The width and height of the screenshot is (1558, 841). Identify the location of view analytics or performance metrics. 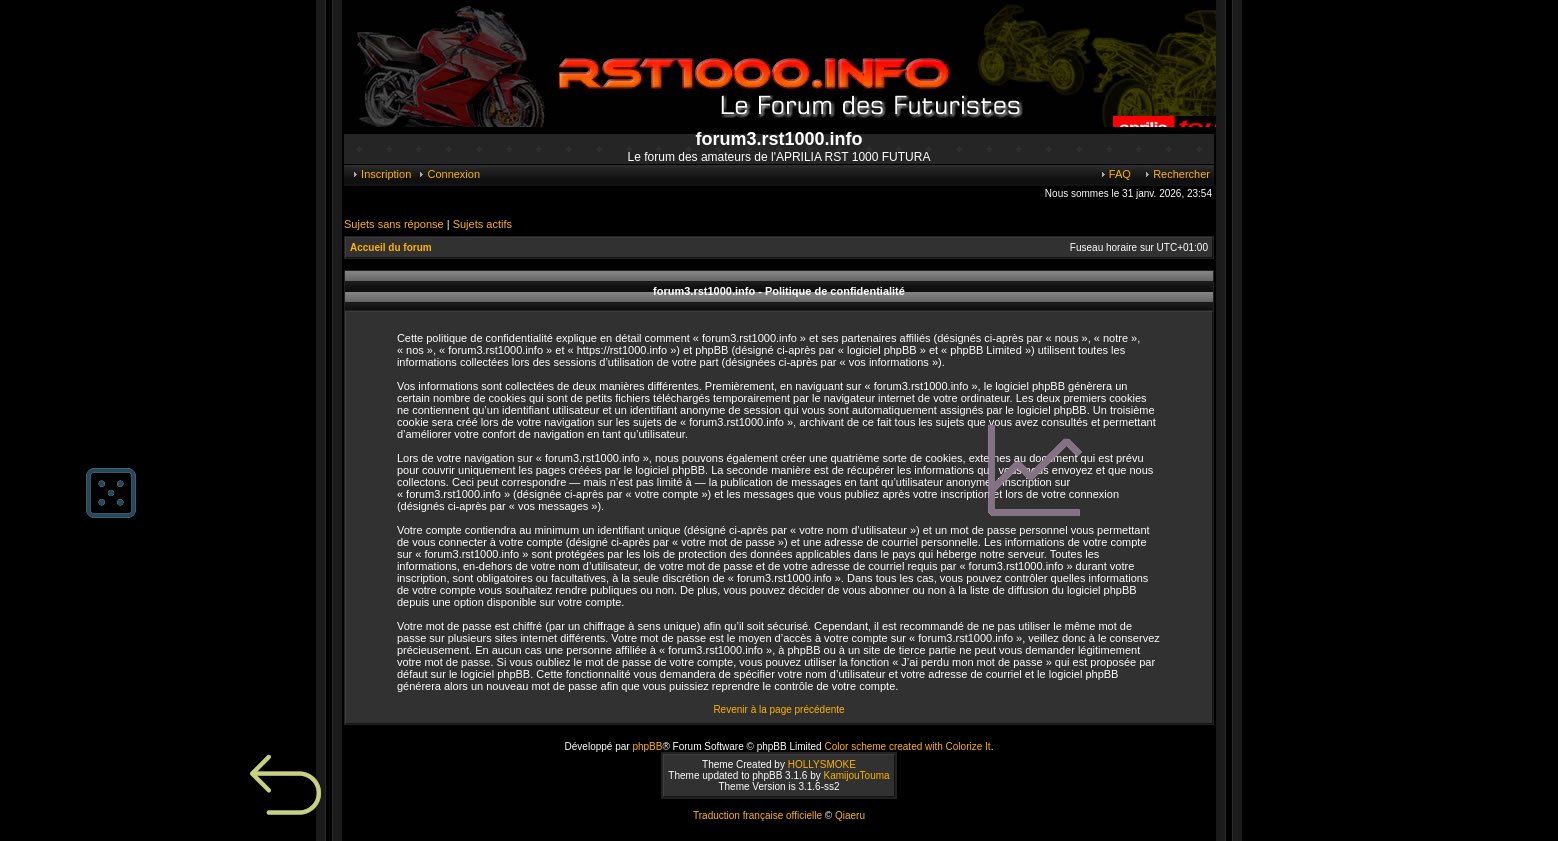
(1034, 477).